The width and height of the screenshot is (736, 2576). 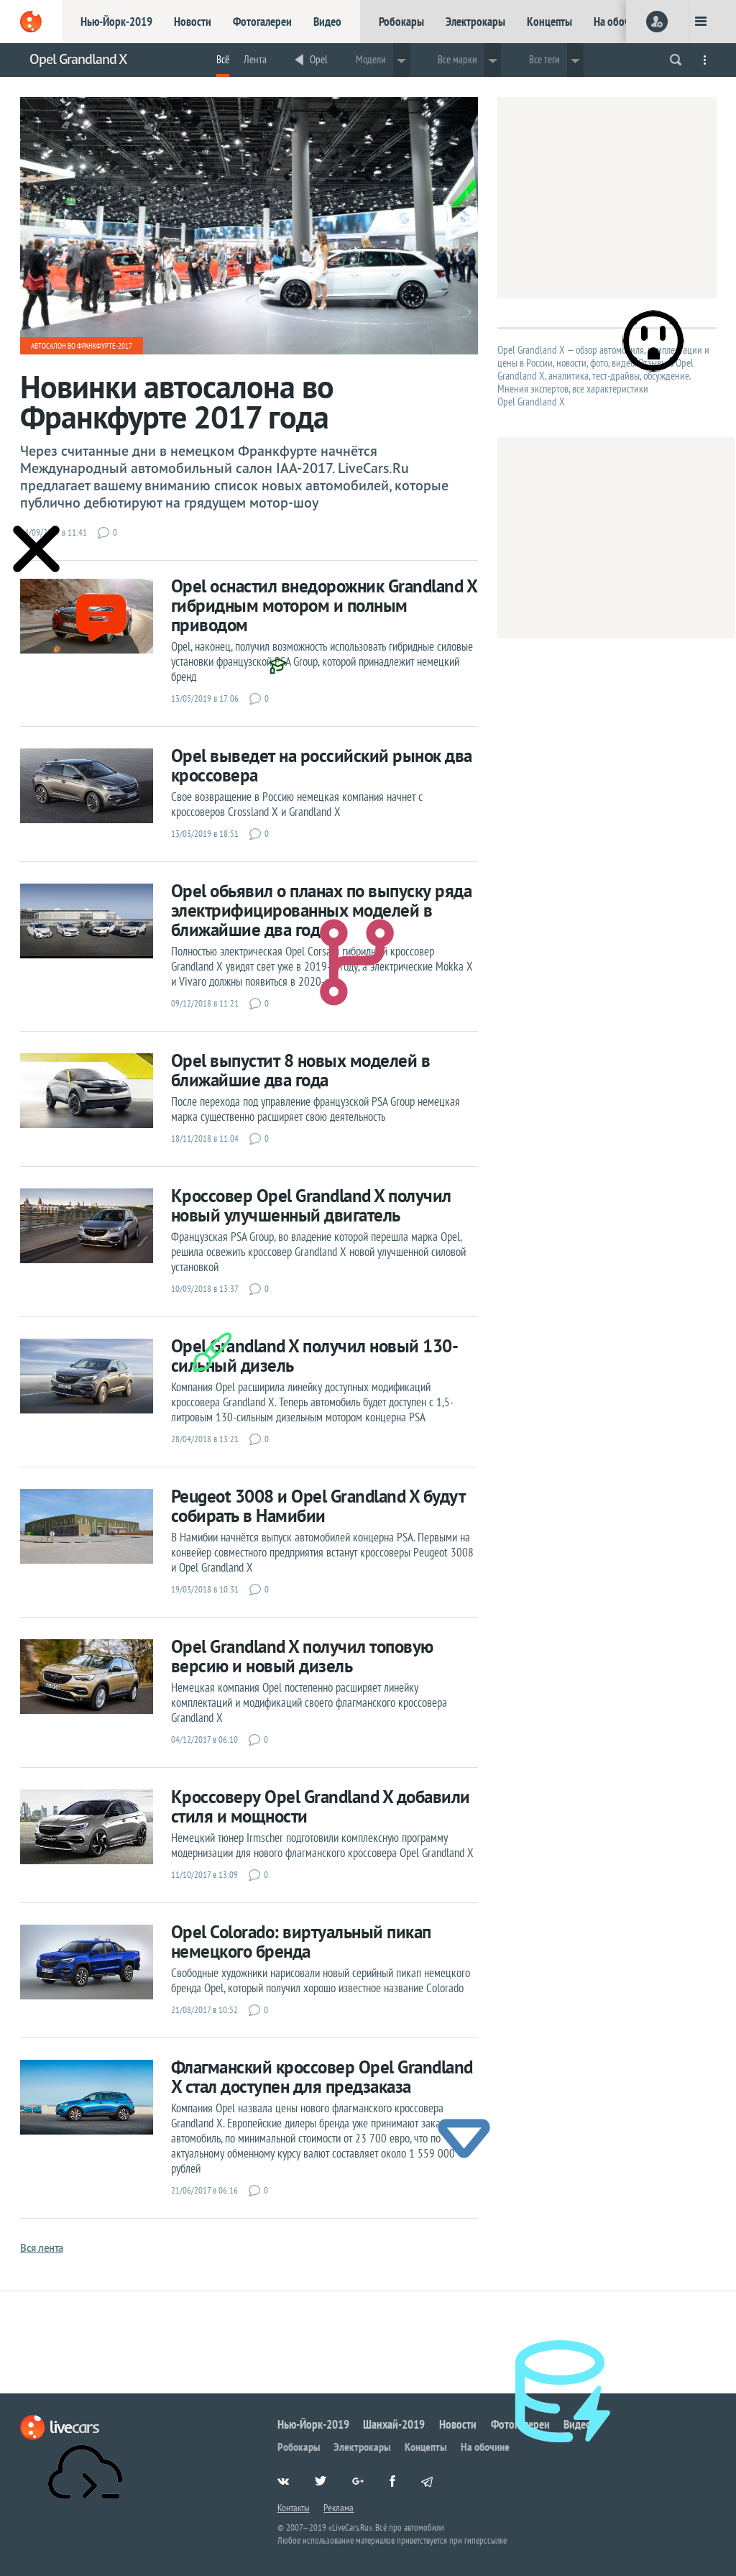 I want to click on open messages or chat, so click(x=101, y=616).